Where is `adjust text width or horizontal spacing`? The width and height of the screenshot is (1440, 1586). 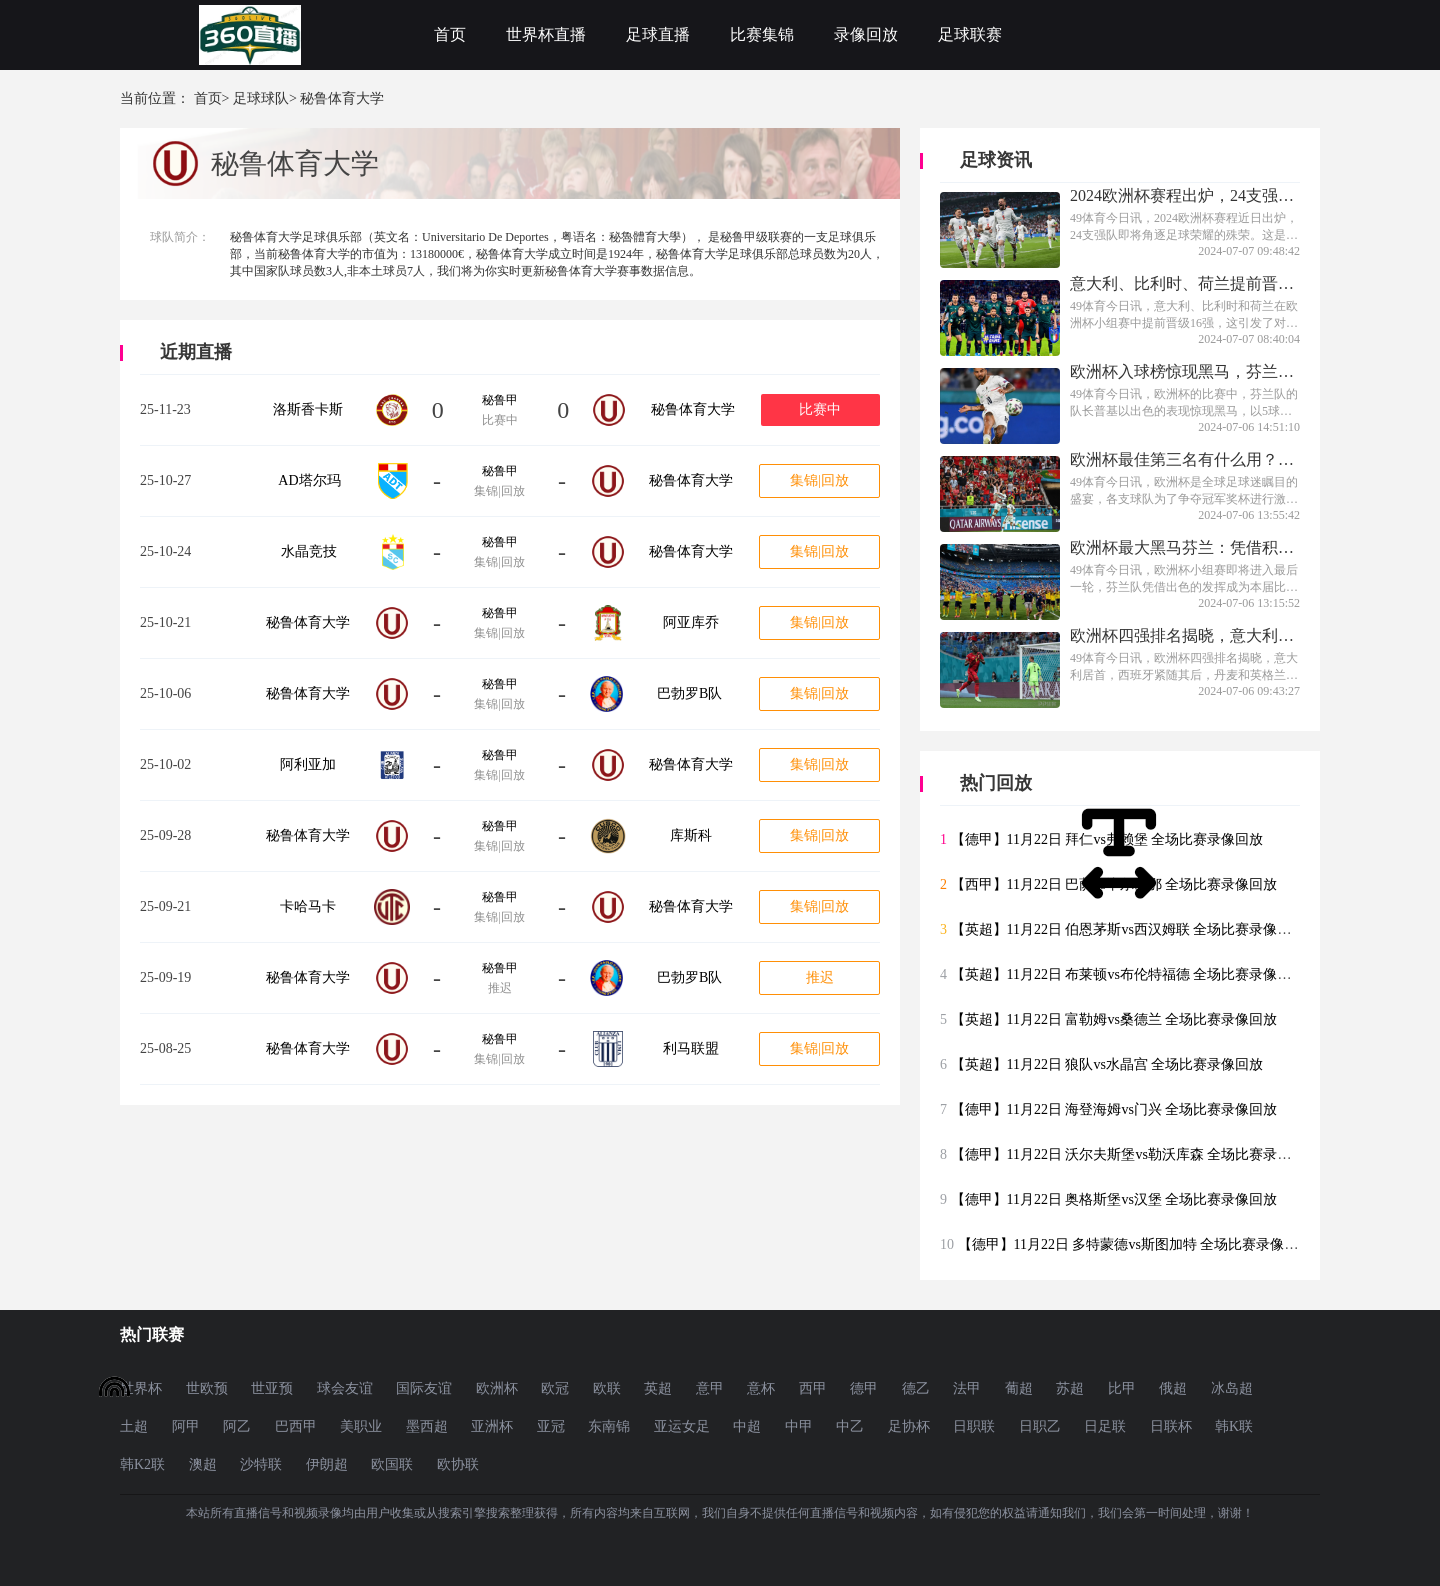 adjust text width or horizontal spacing is located at coordinates (1119, 851).